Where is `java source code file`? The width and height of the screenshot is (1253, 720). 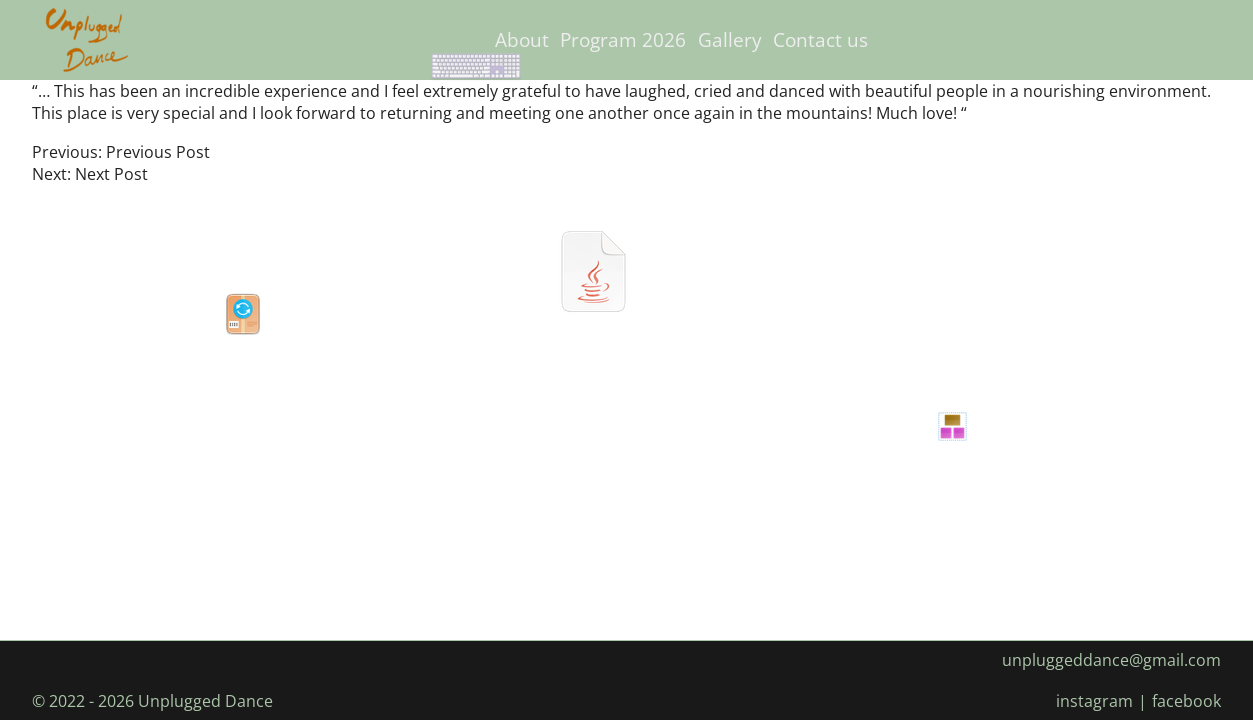 java source code file is located at coordinates (593, 271).